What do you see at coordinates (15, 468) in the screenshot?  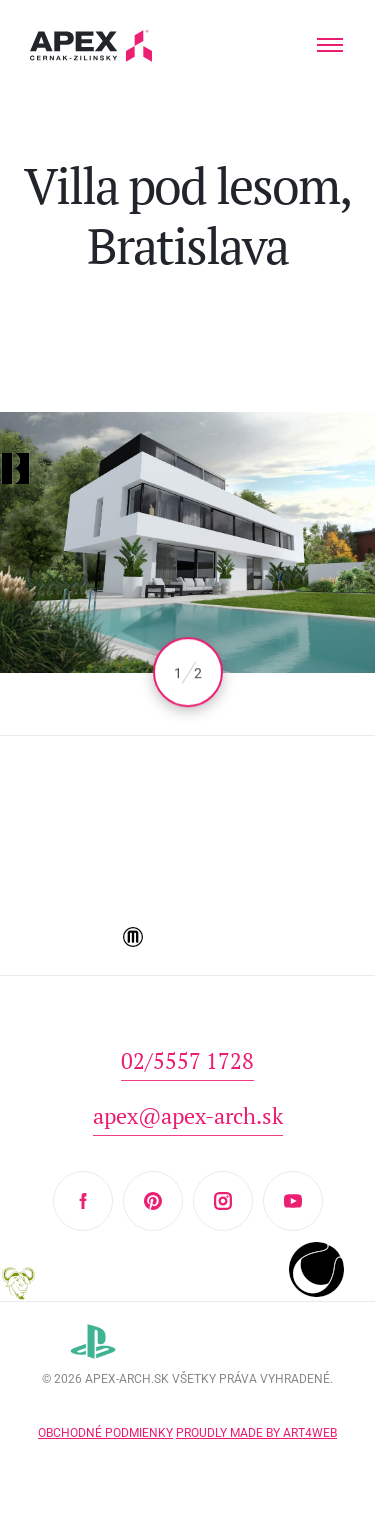 I see `open the Backstage casting app` at bounding box center [15, 468].